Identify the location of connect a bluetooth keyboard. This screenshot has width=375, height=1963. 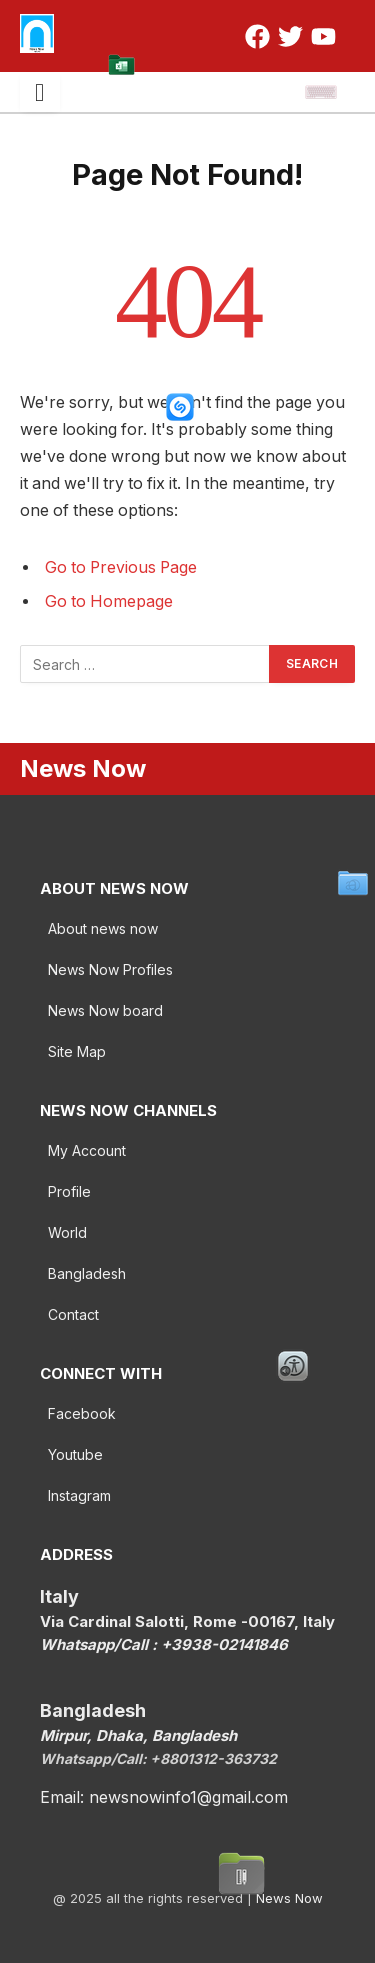
(321, 92).